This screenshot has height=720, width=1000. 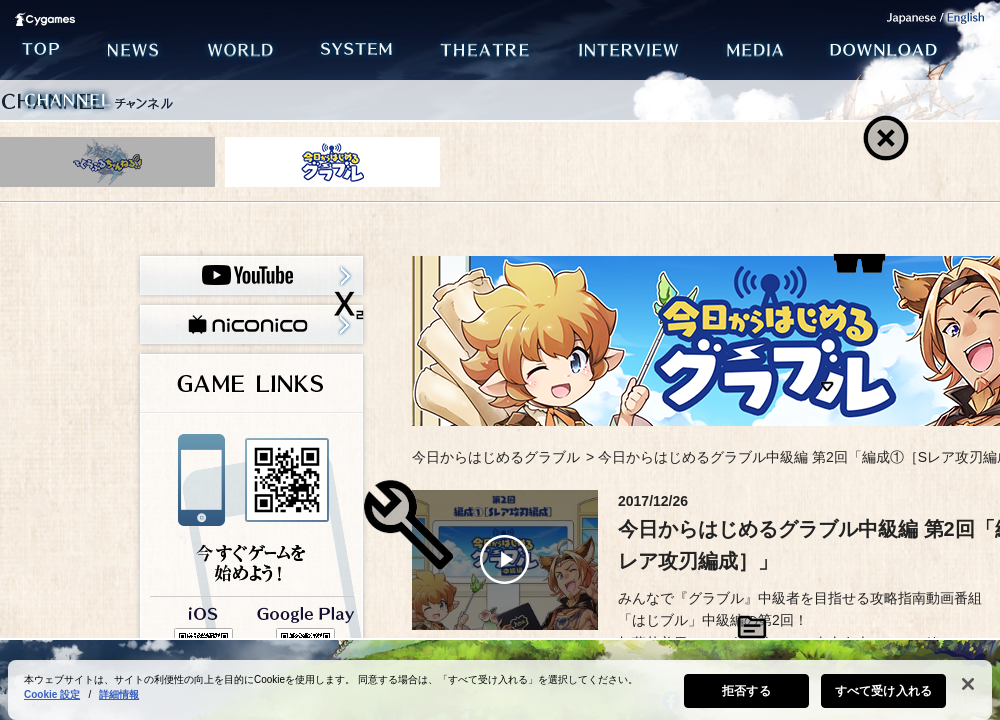 I want to click on access settings or configuration options, so click(x=409, y=525).